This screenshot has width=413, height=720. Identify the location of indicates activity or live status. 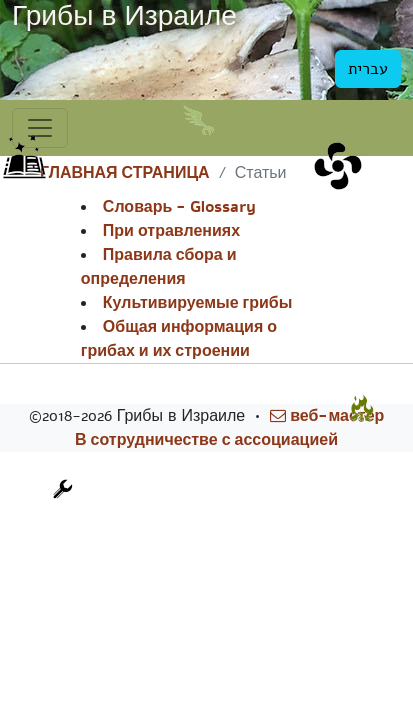
(338, 166).